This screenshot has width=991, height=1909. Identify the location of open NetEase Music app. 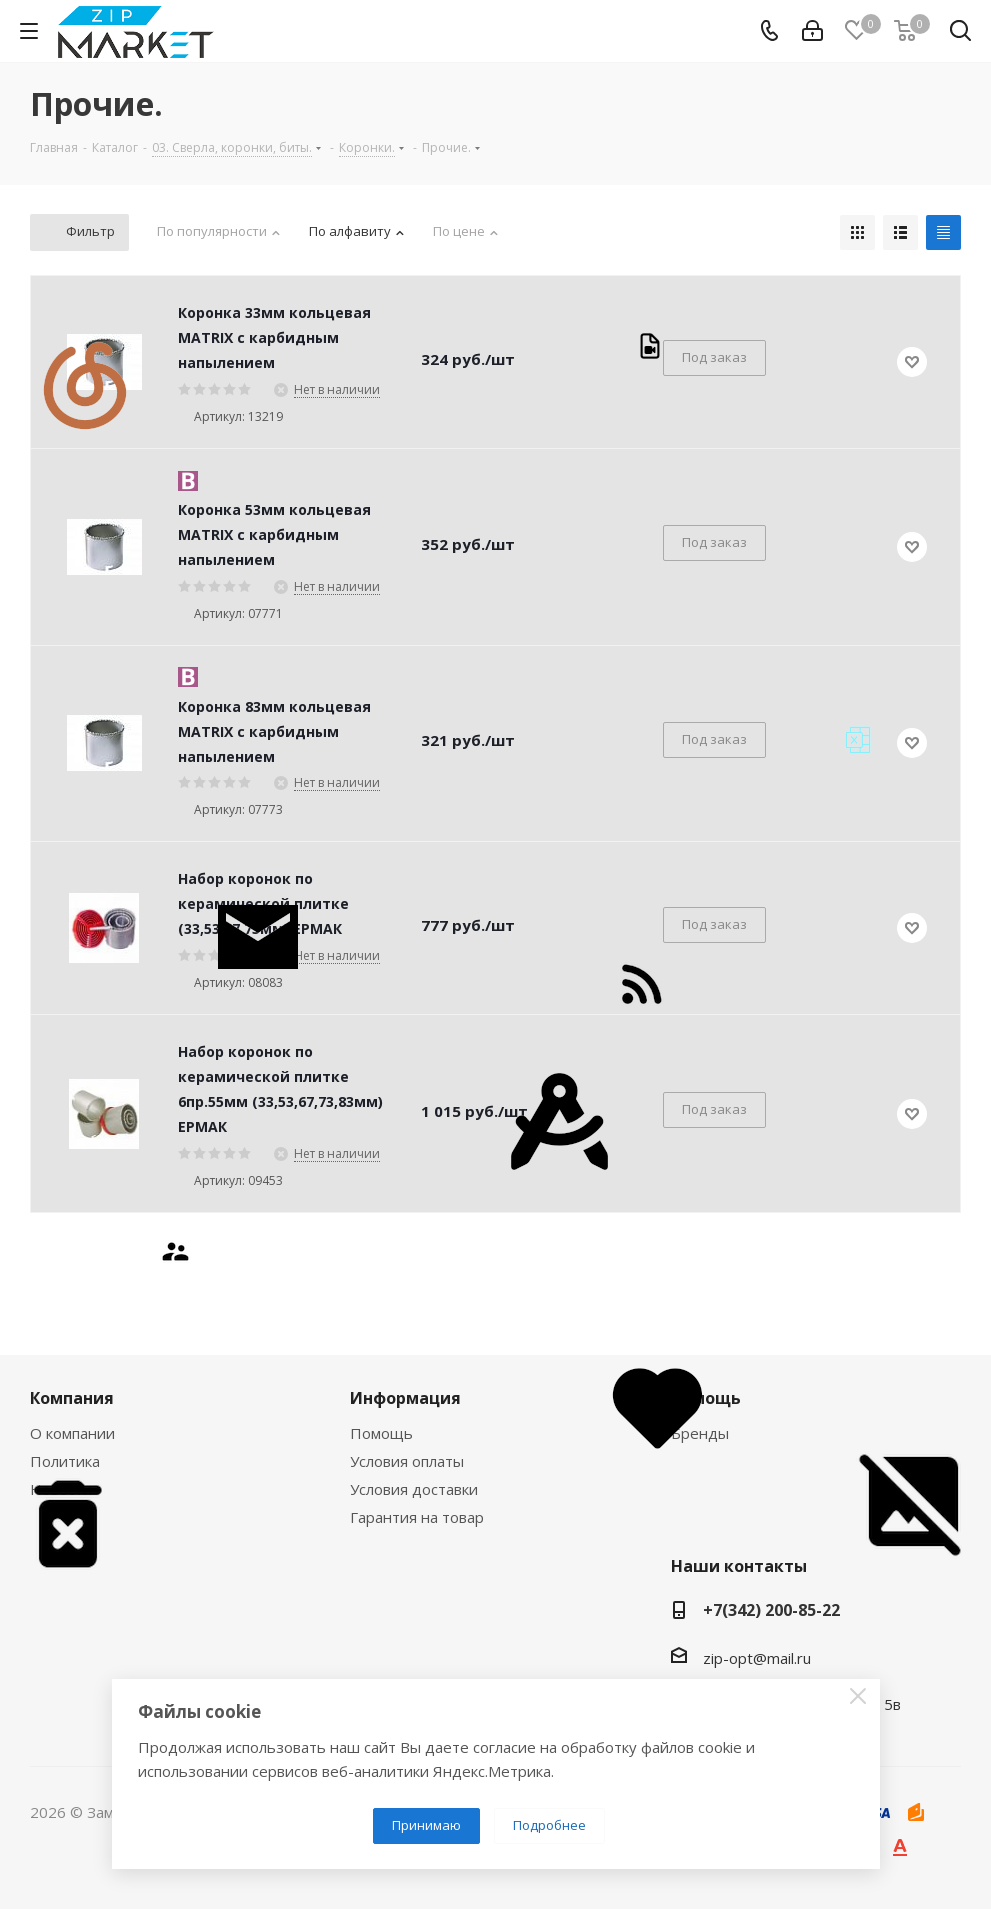
(85, 388).